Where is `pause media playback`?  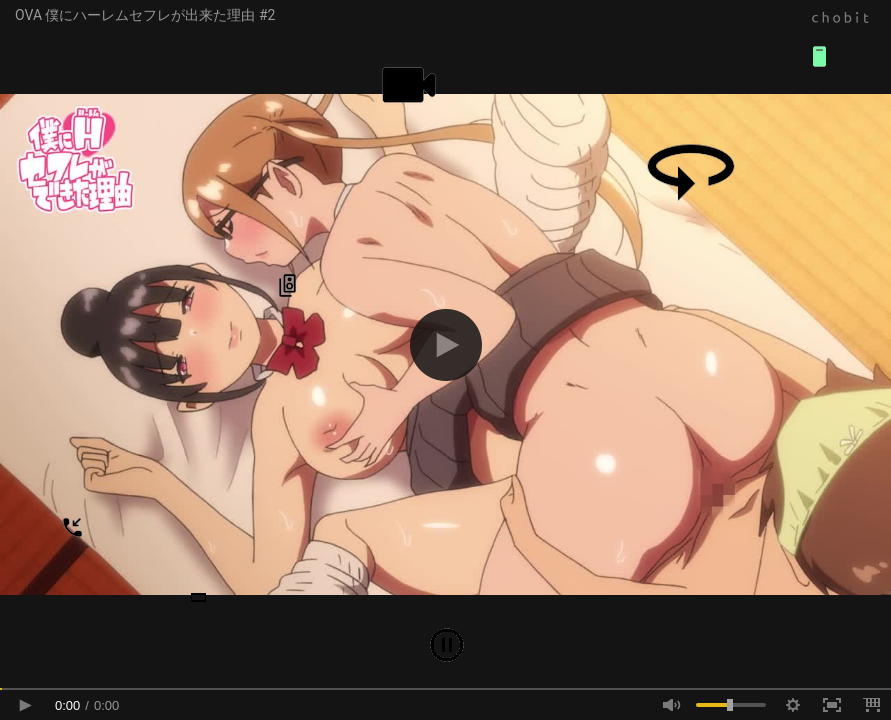
pause media playback is located at coordinates (447, 645).